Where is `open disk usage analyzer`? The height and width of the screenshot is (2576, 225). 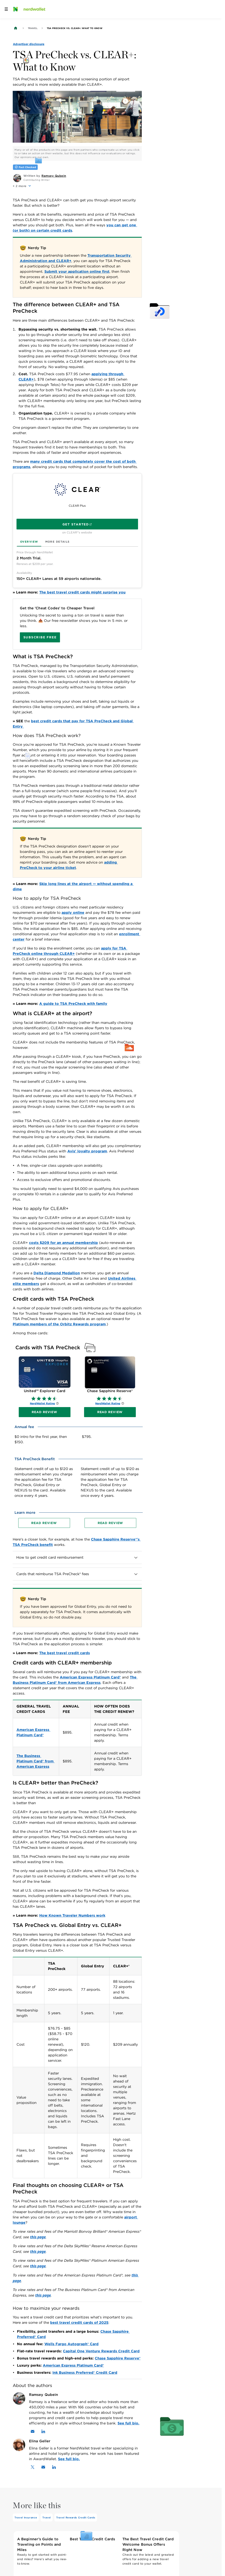 open disk usage analyzer is located at coordinates (26, 60).